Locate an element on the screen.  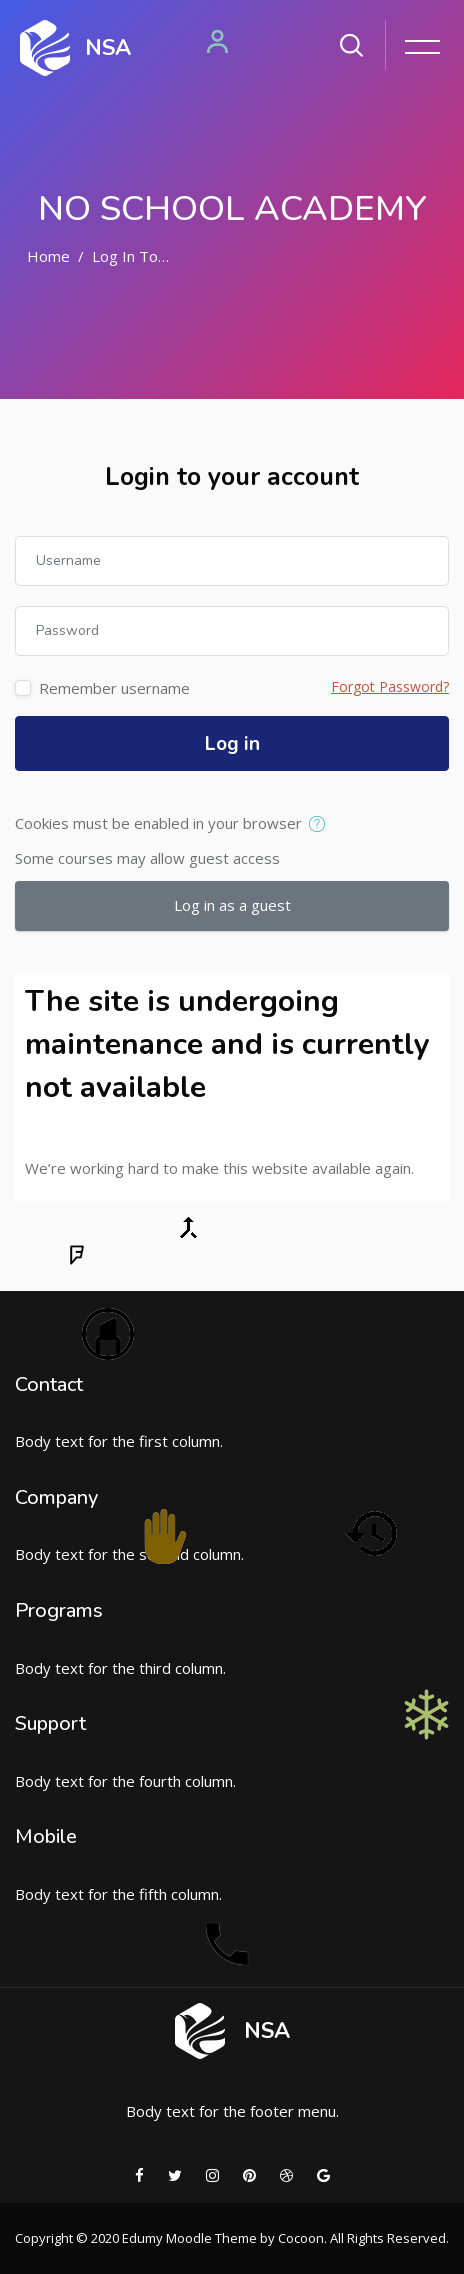
view browsing or activity history is located at coordinates (372, 1533).